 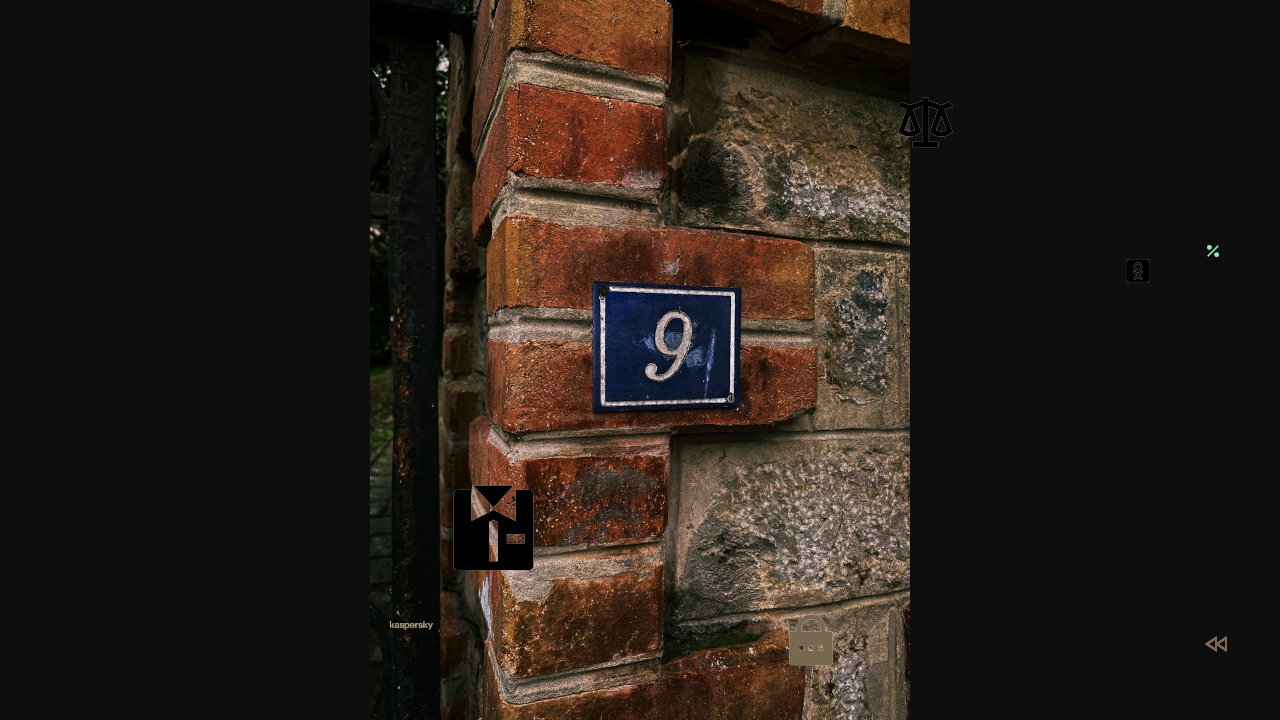 What do you see at coordinates (1217, 644) in the screenshot?
I see `rewind media to the beginning` at bounding box center [1217, 644].